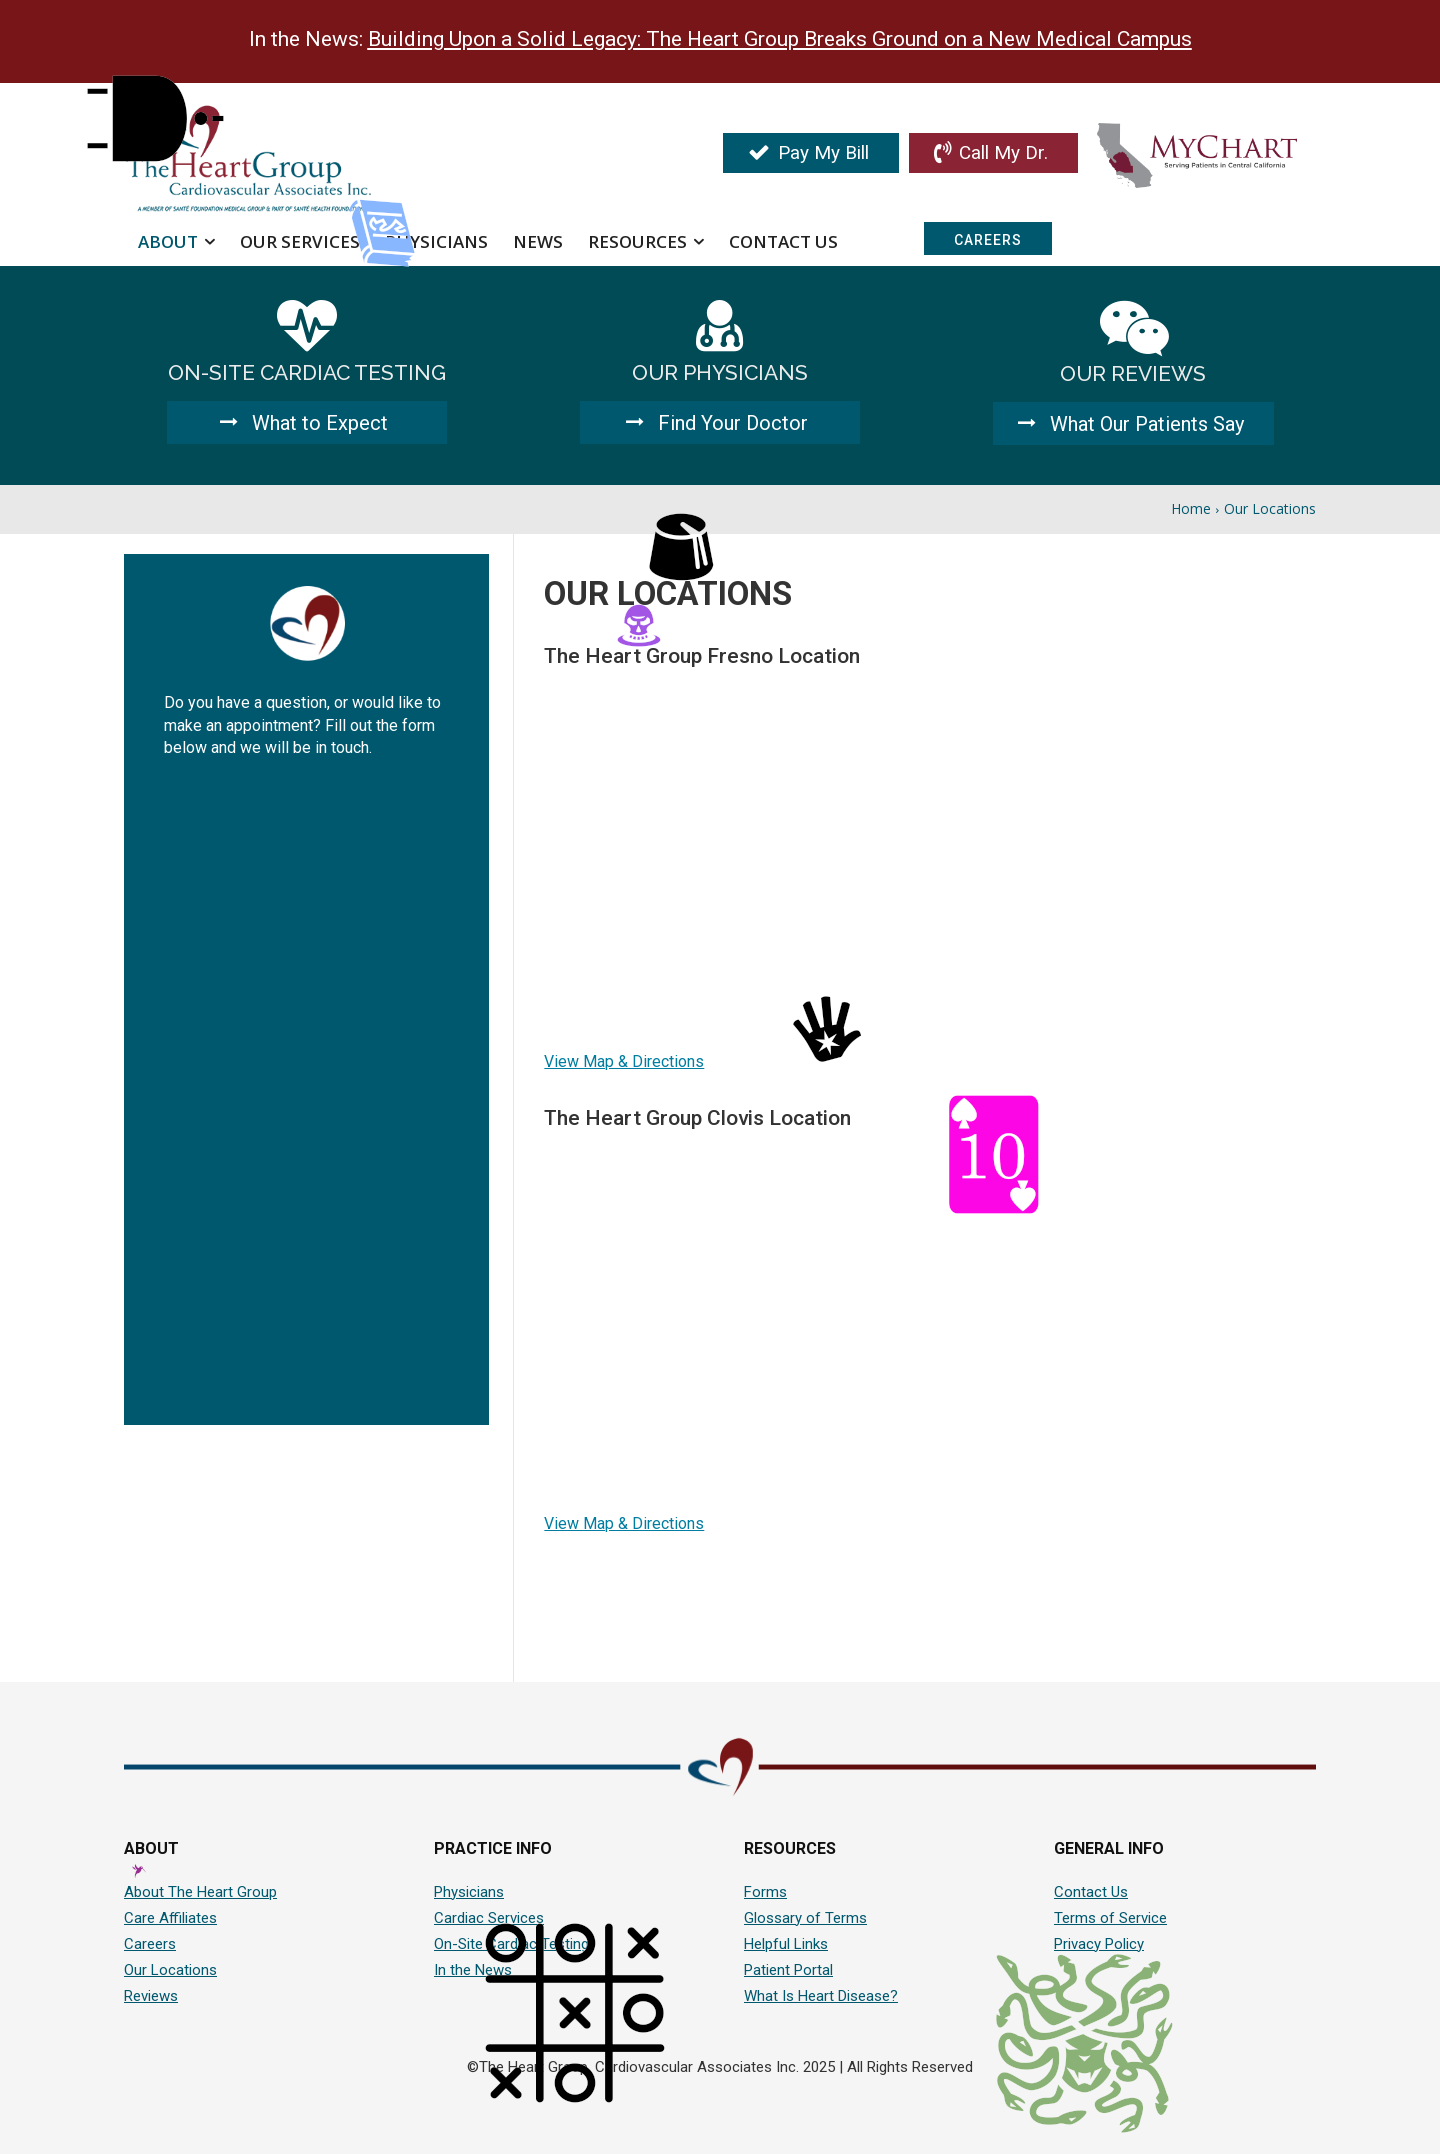 Image resolution: width=1440 pixels, height=2154 pixels. Describe the element at coordinates (155, 118) in the screenshot. I see `represents a NAND logic gate in a circuit diagram` at that location.